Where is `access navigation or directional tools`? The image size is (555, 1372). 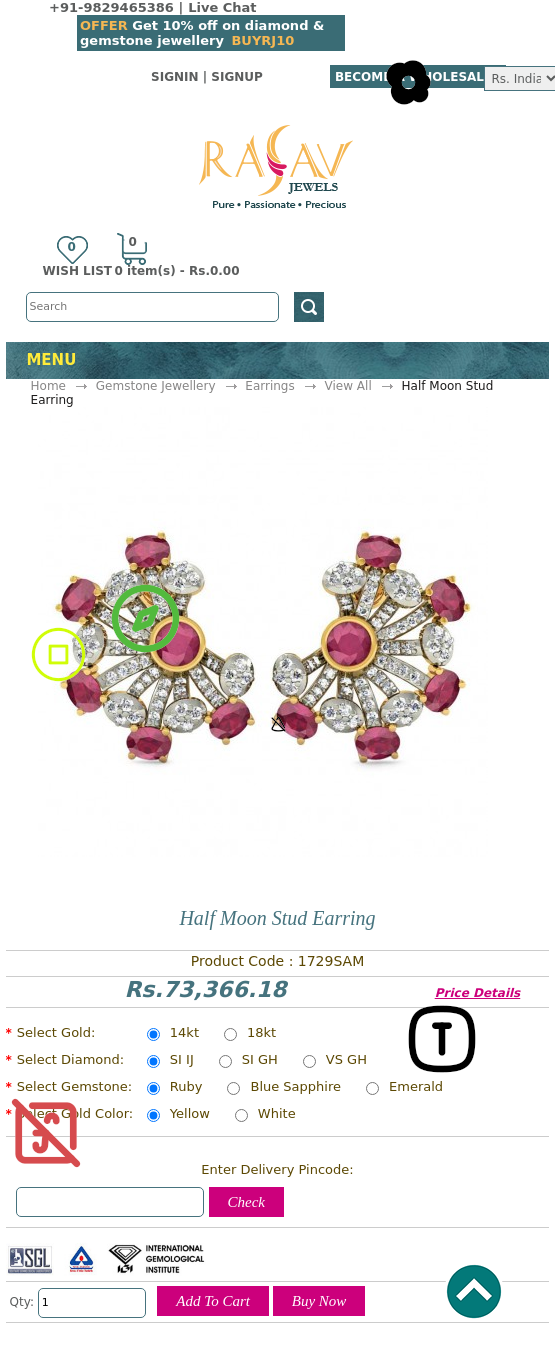 access navigation or directional tools is located at coordinates (145, 618).